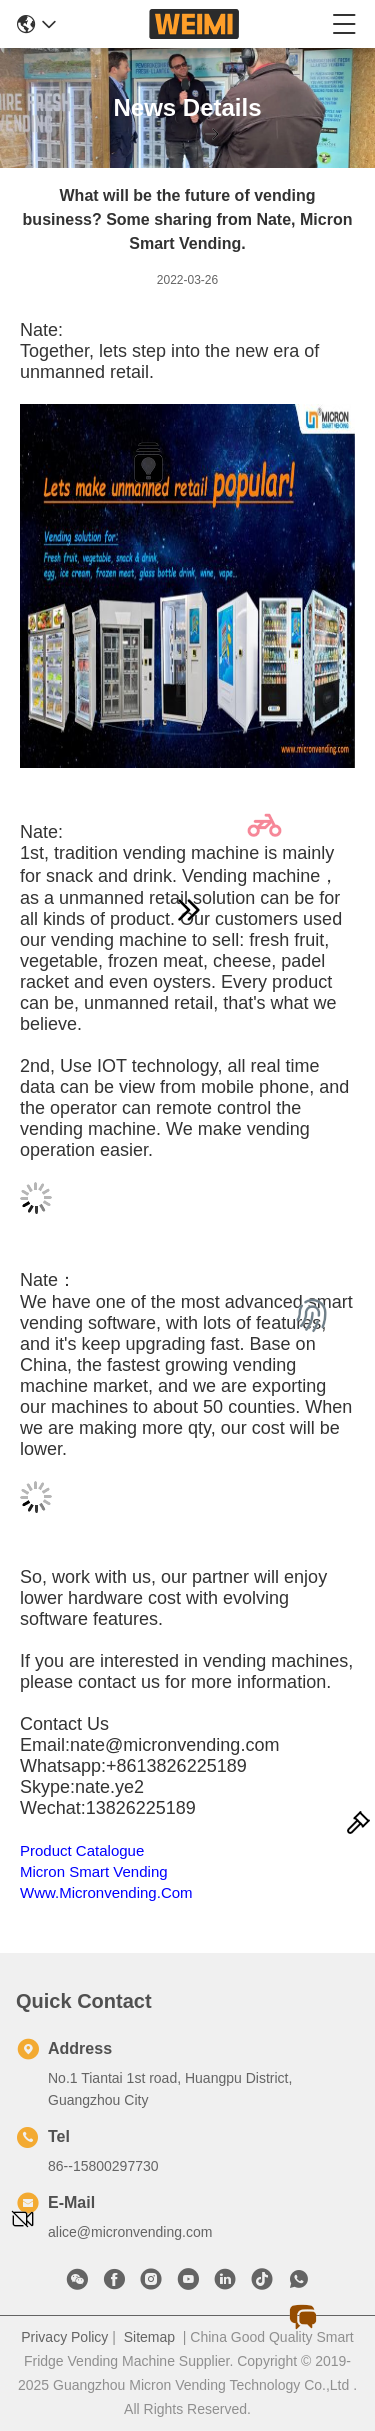 The image size is (375, 2431). I want to click on run batch predictions or bulk processing, so click(148, 462).